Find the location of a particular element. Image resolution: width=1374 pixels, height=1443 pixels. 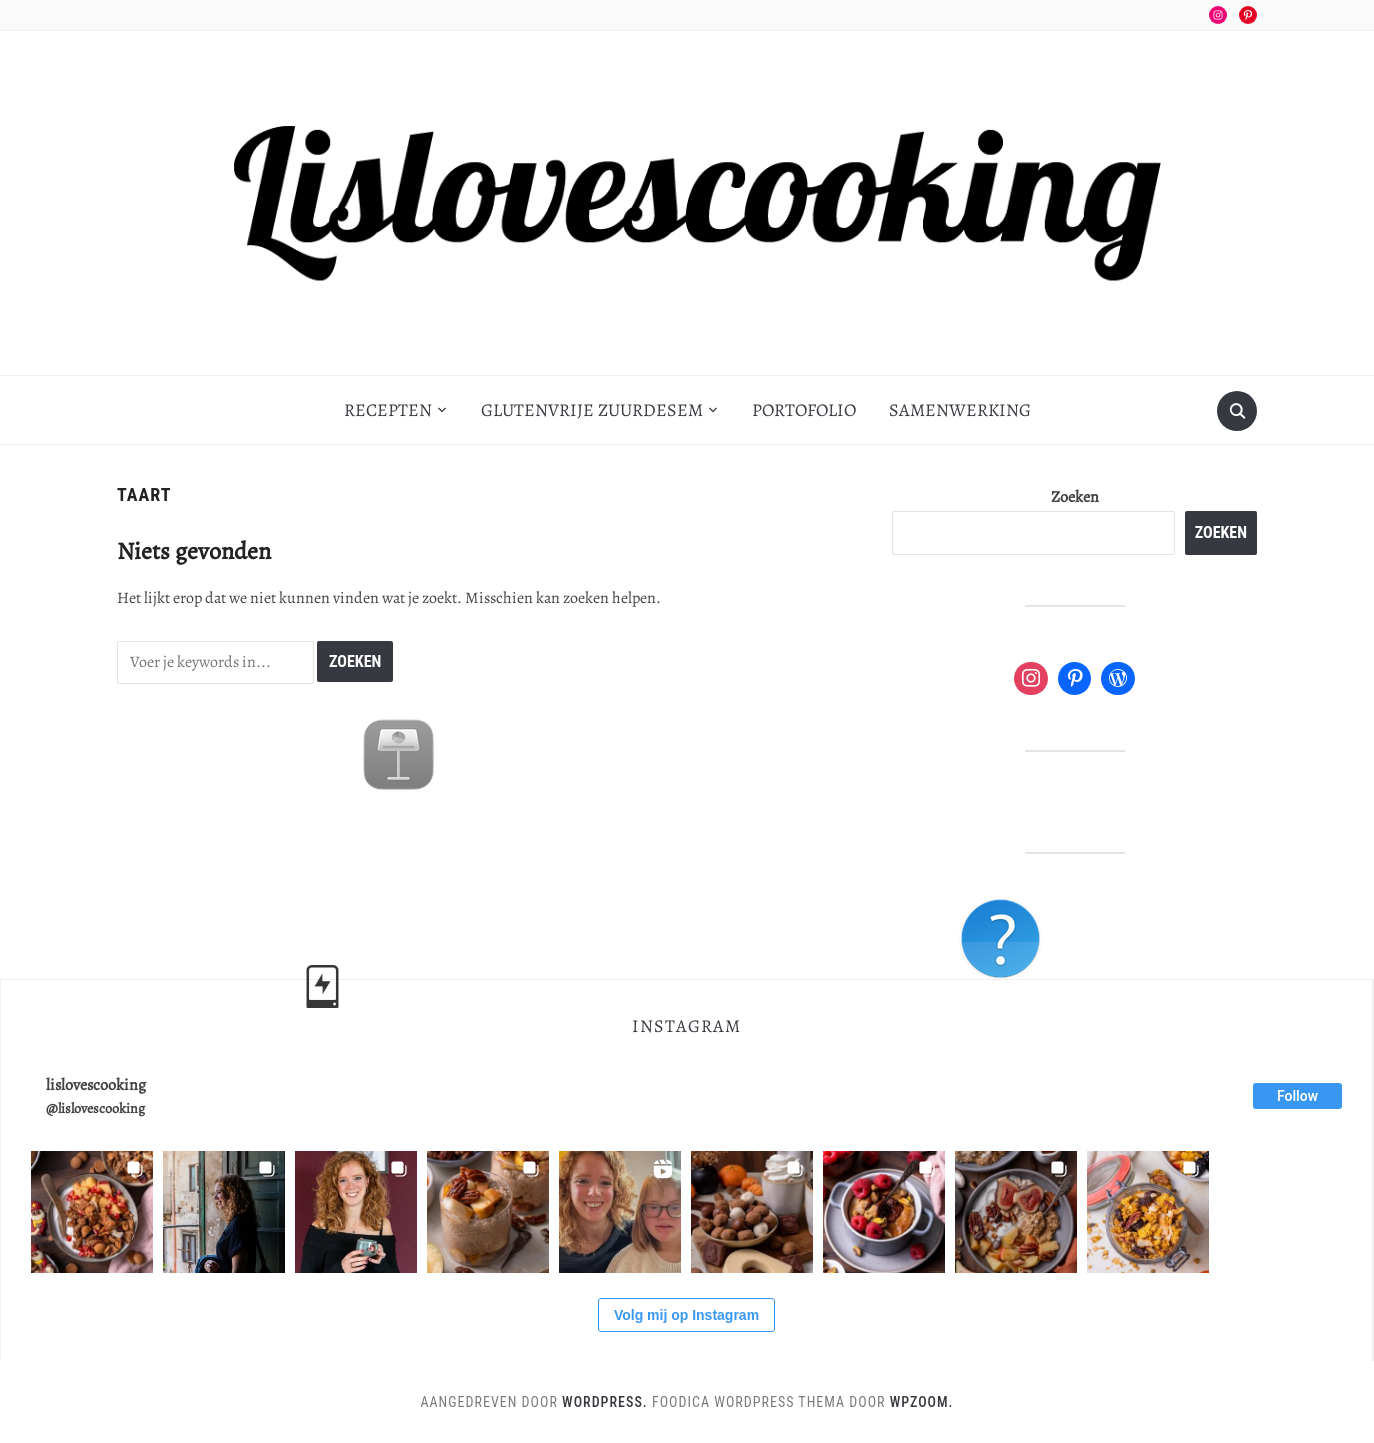

access help or frequently asked questions is located at coordinates (1000, 938).